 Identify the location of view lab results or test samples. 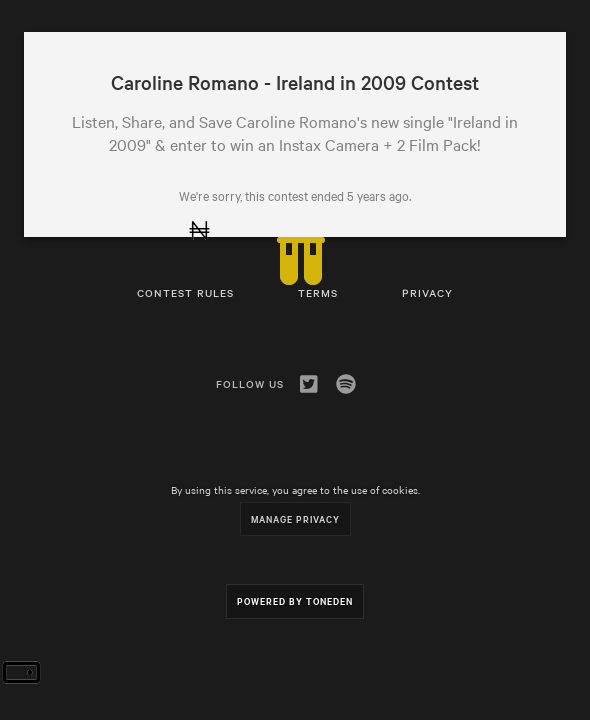
(301, 261).